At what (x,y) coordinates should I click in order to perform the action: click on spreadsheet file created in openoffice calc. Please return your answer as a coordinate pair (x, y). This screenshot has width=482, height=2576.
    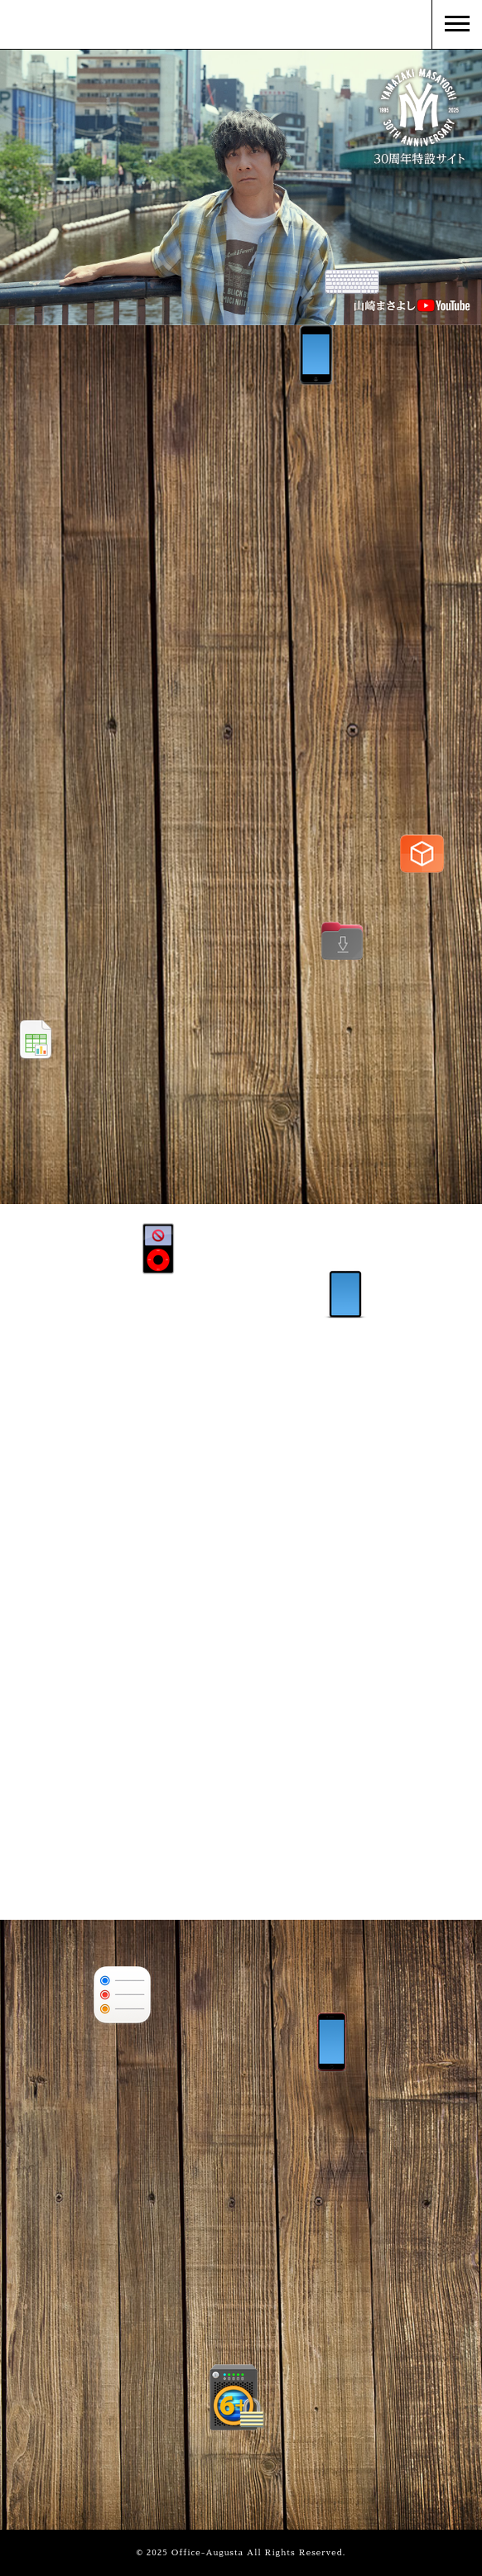
    Looking at the image, I should click on (36, 1039).